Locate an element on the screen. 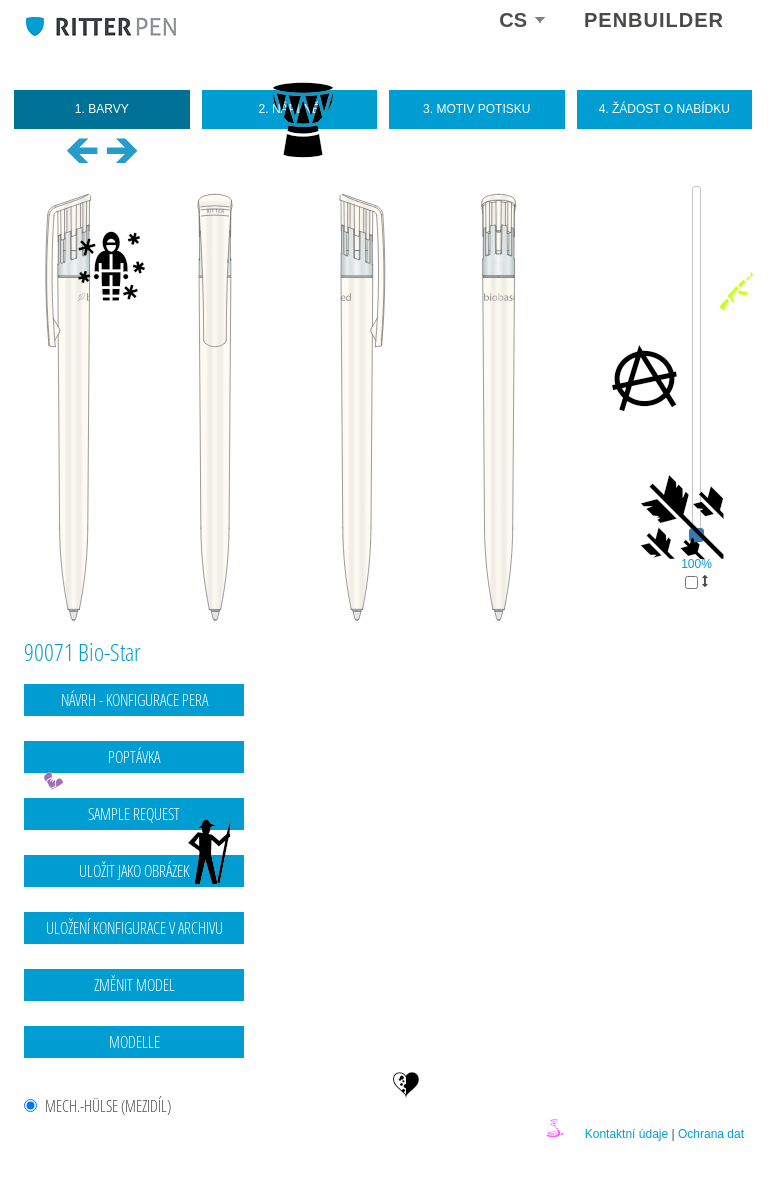 This screenshot has width=768, height=1189. indicates walking or movement ability is located at coordinates (53, 780).